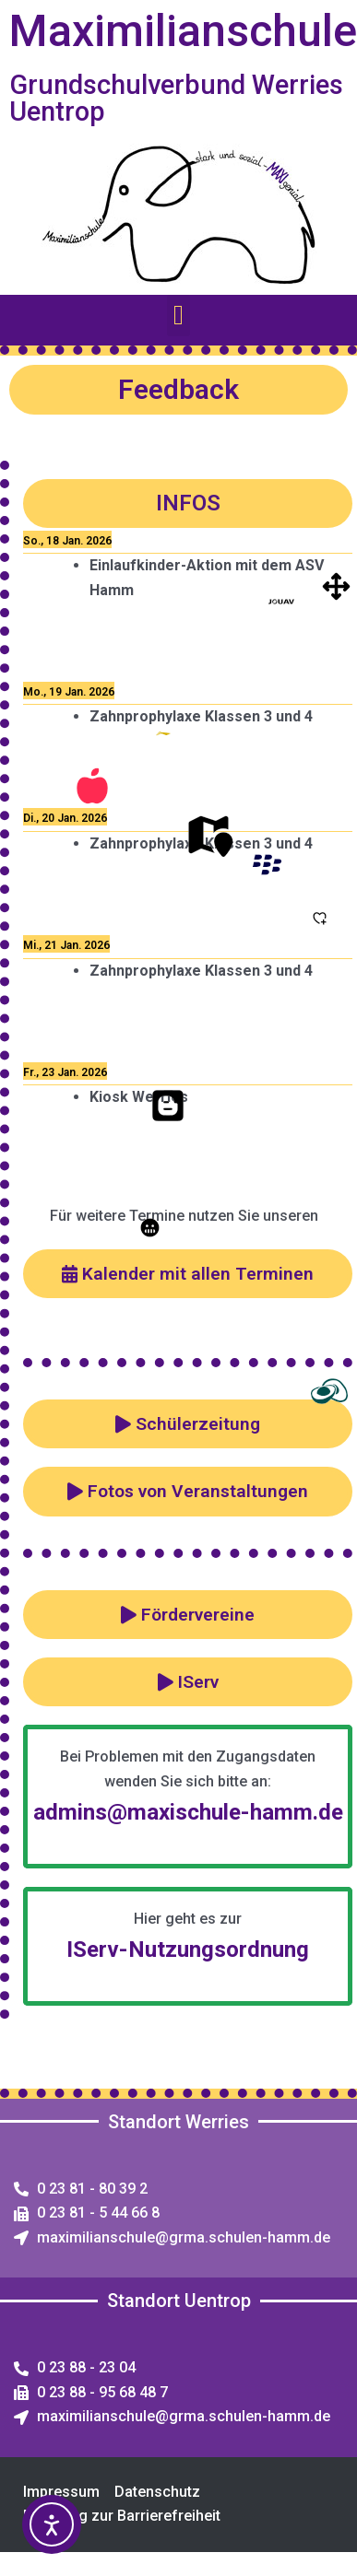 This screenshot has height=2576, width=357. Describe the element at coordinates (149, 1227) in the screenshot. I see `indicates an awkward or uncomfortable status` at that location.